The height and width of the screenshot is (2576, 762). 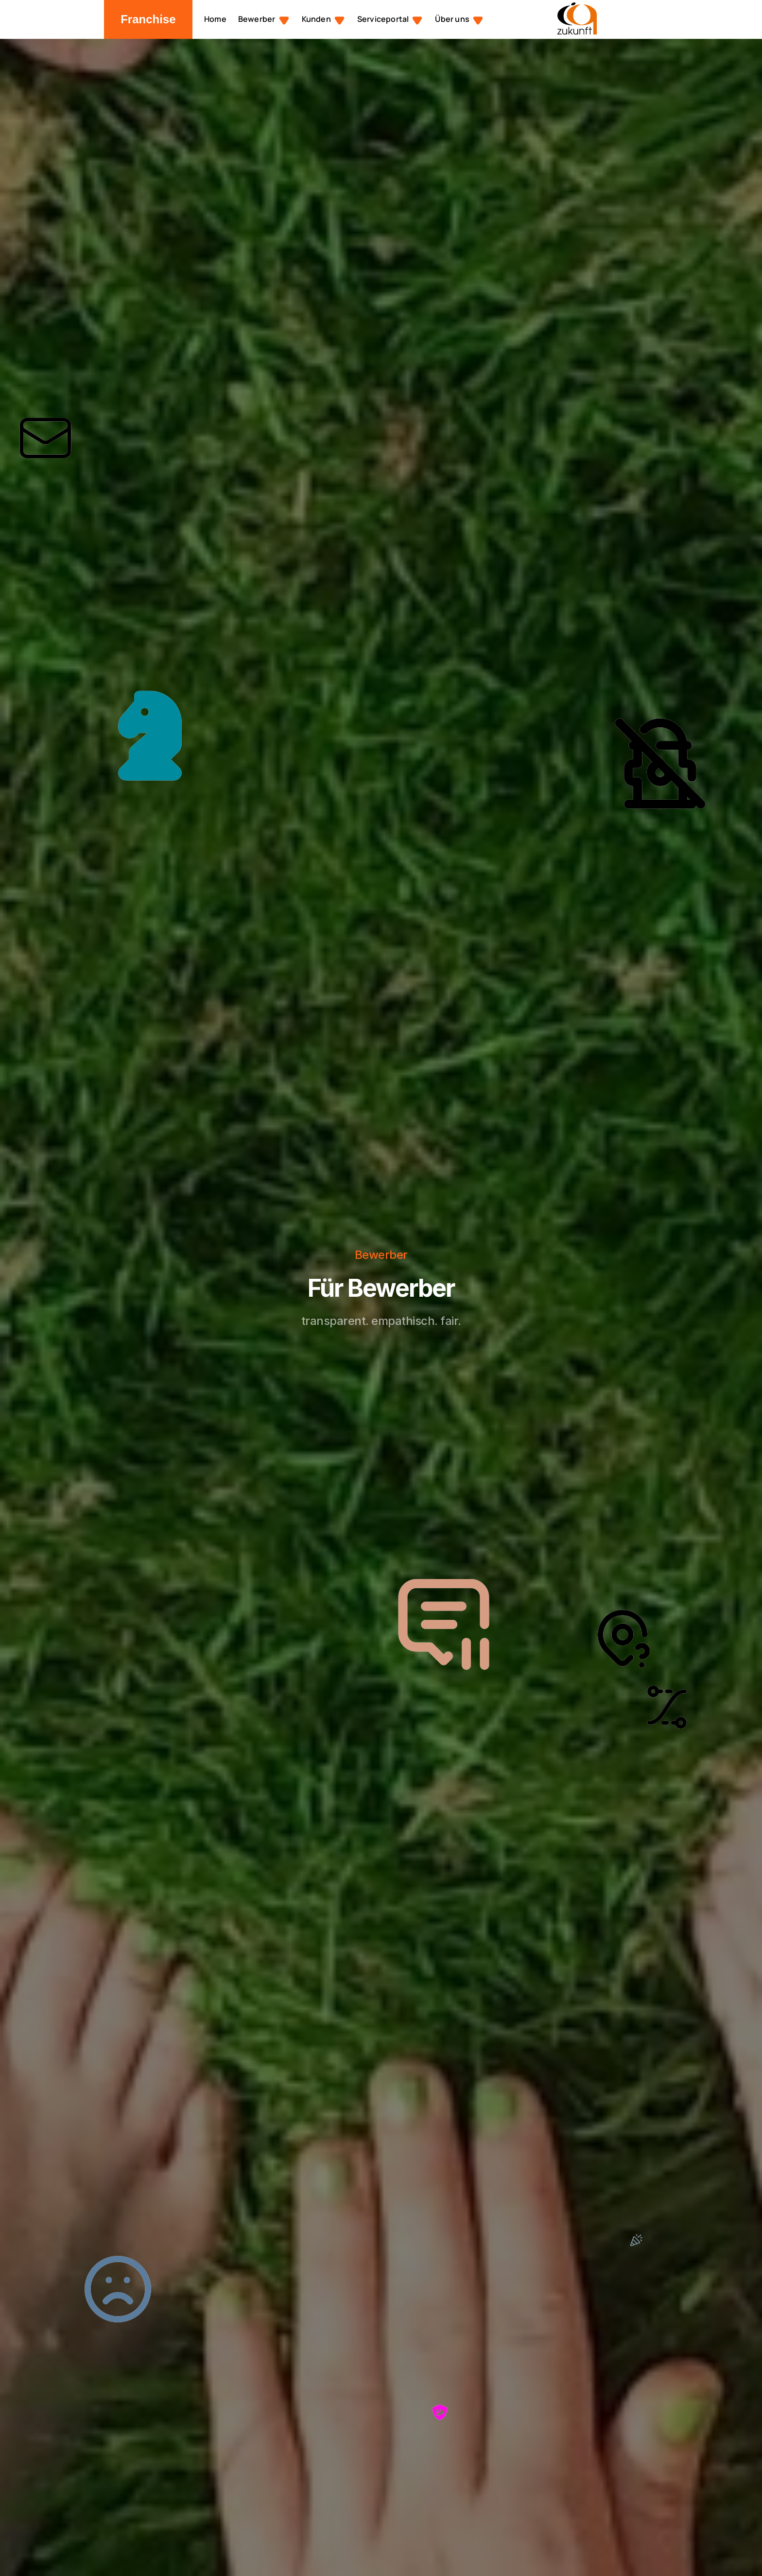 I want to click on celebrate a completed milestone or achievement, so click(x=636, y=2241).